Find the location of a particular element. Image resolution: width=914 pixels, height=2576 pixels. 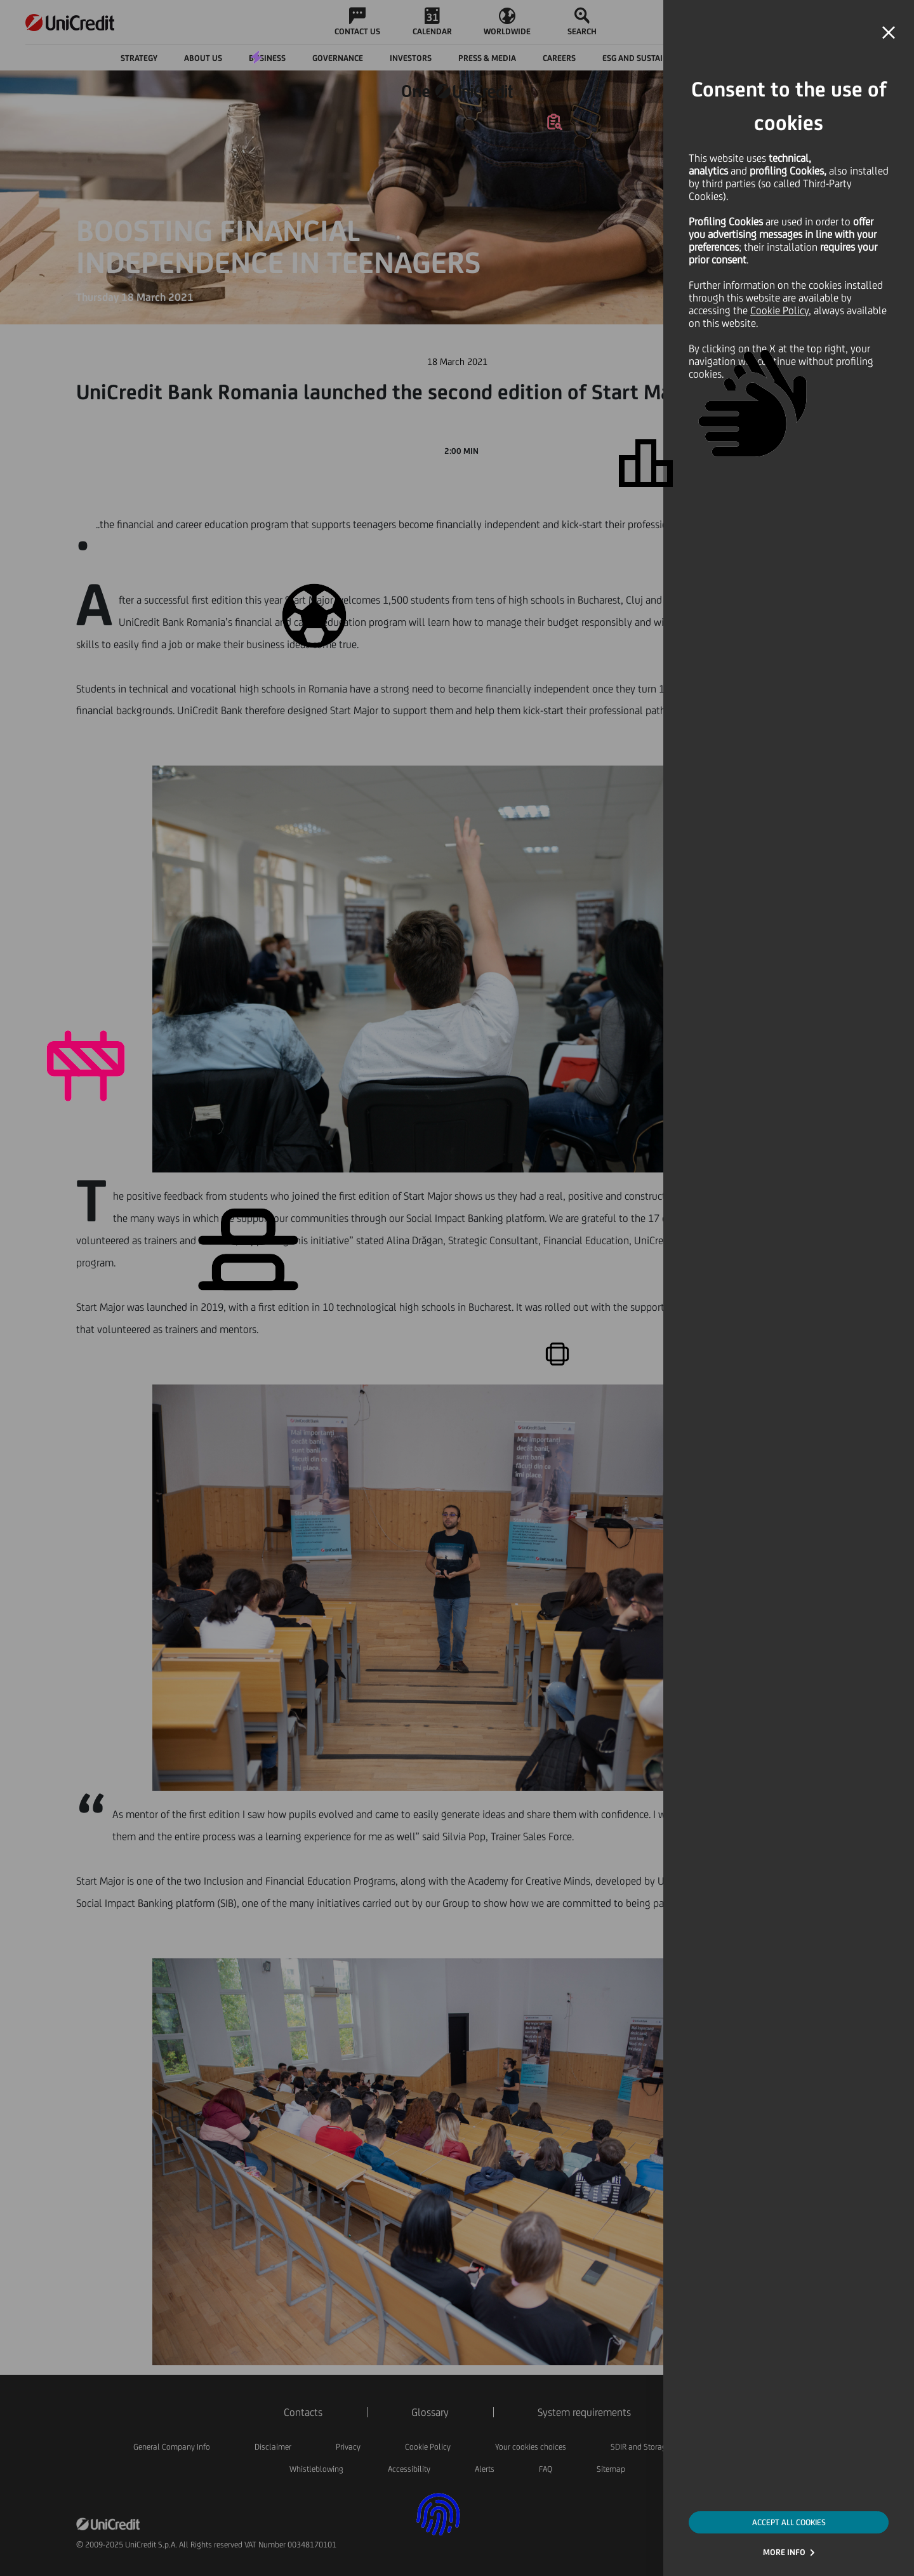

authenticate with biometric fingerprint is located at coordinates (439, 2514).